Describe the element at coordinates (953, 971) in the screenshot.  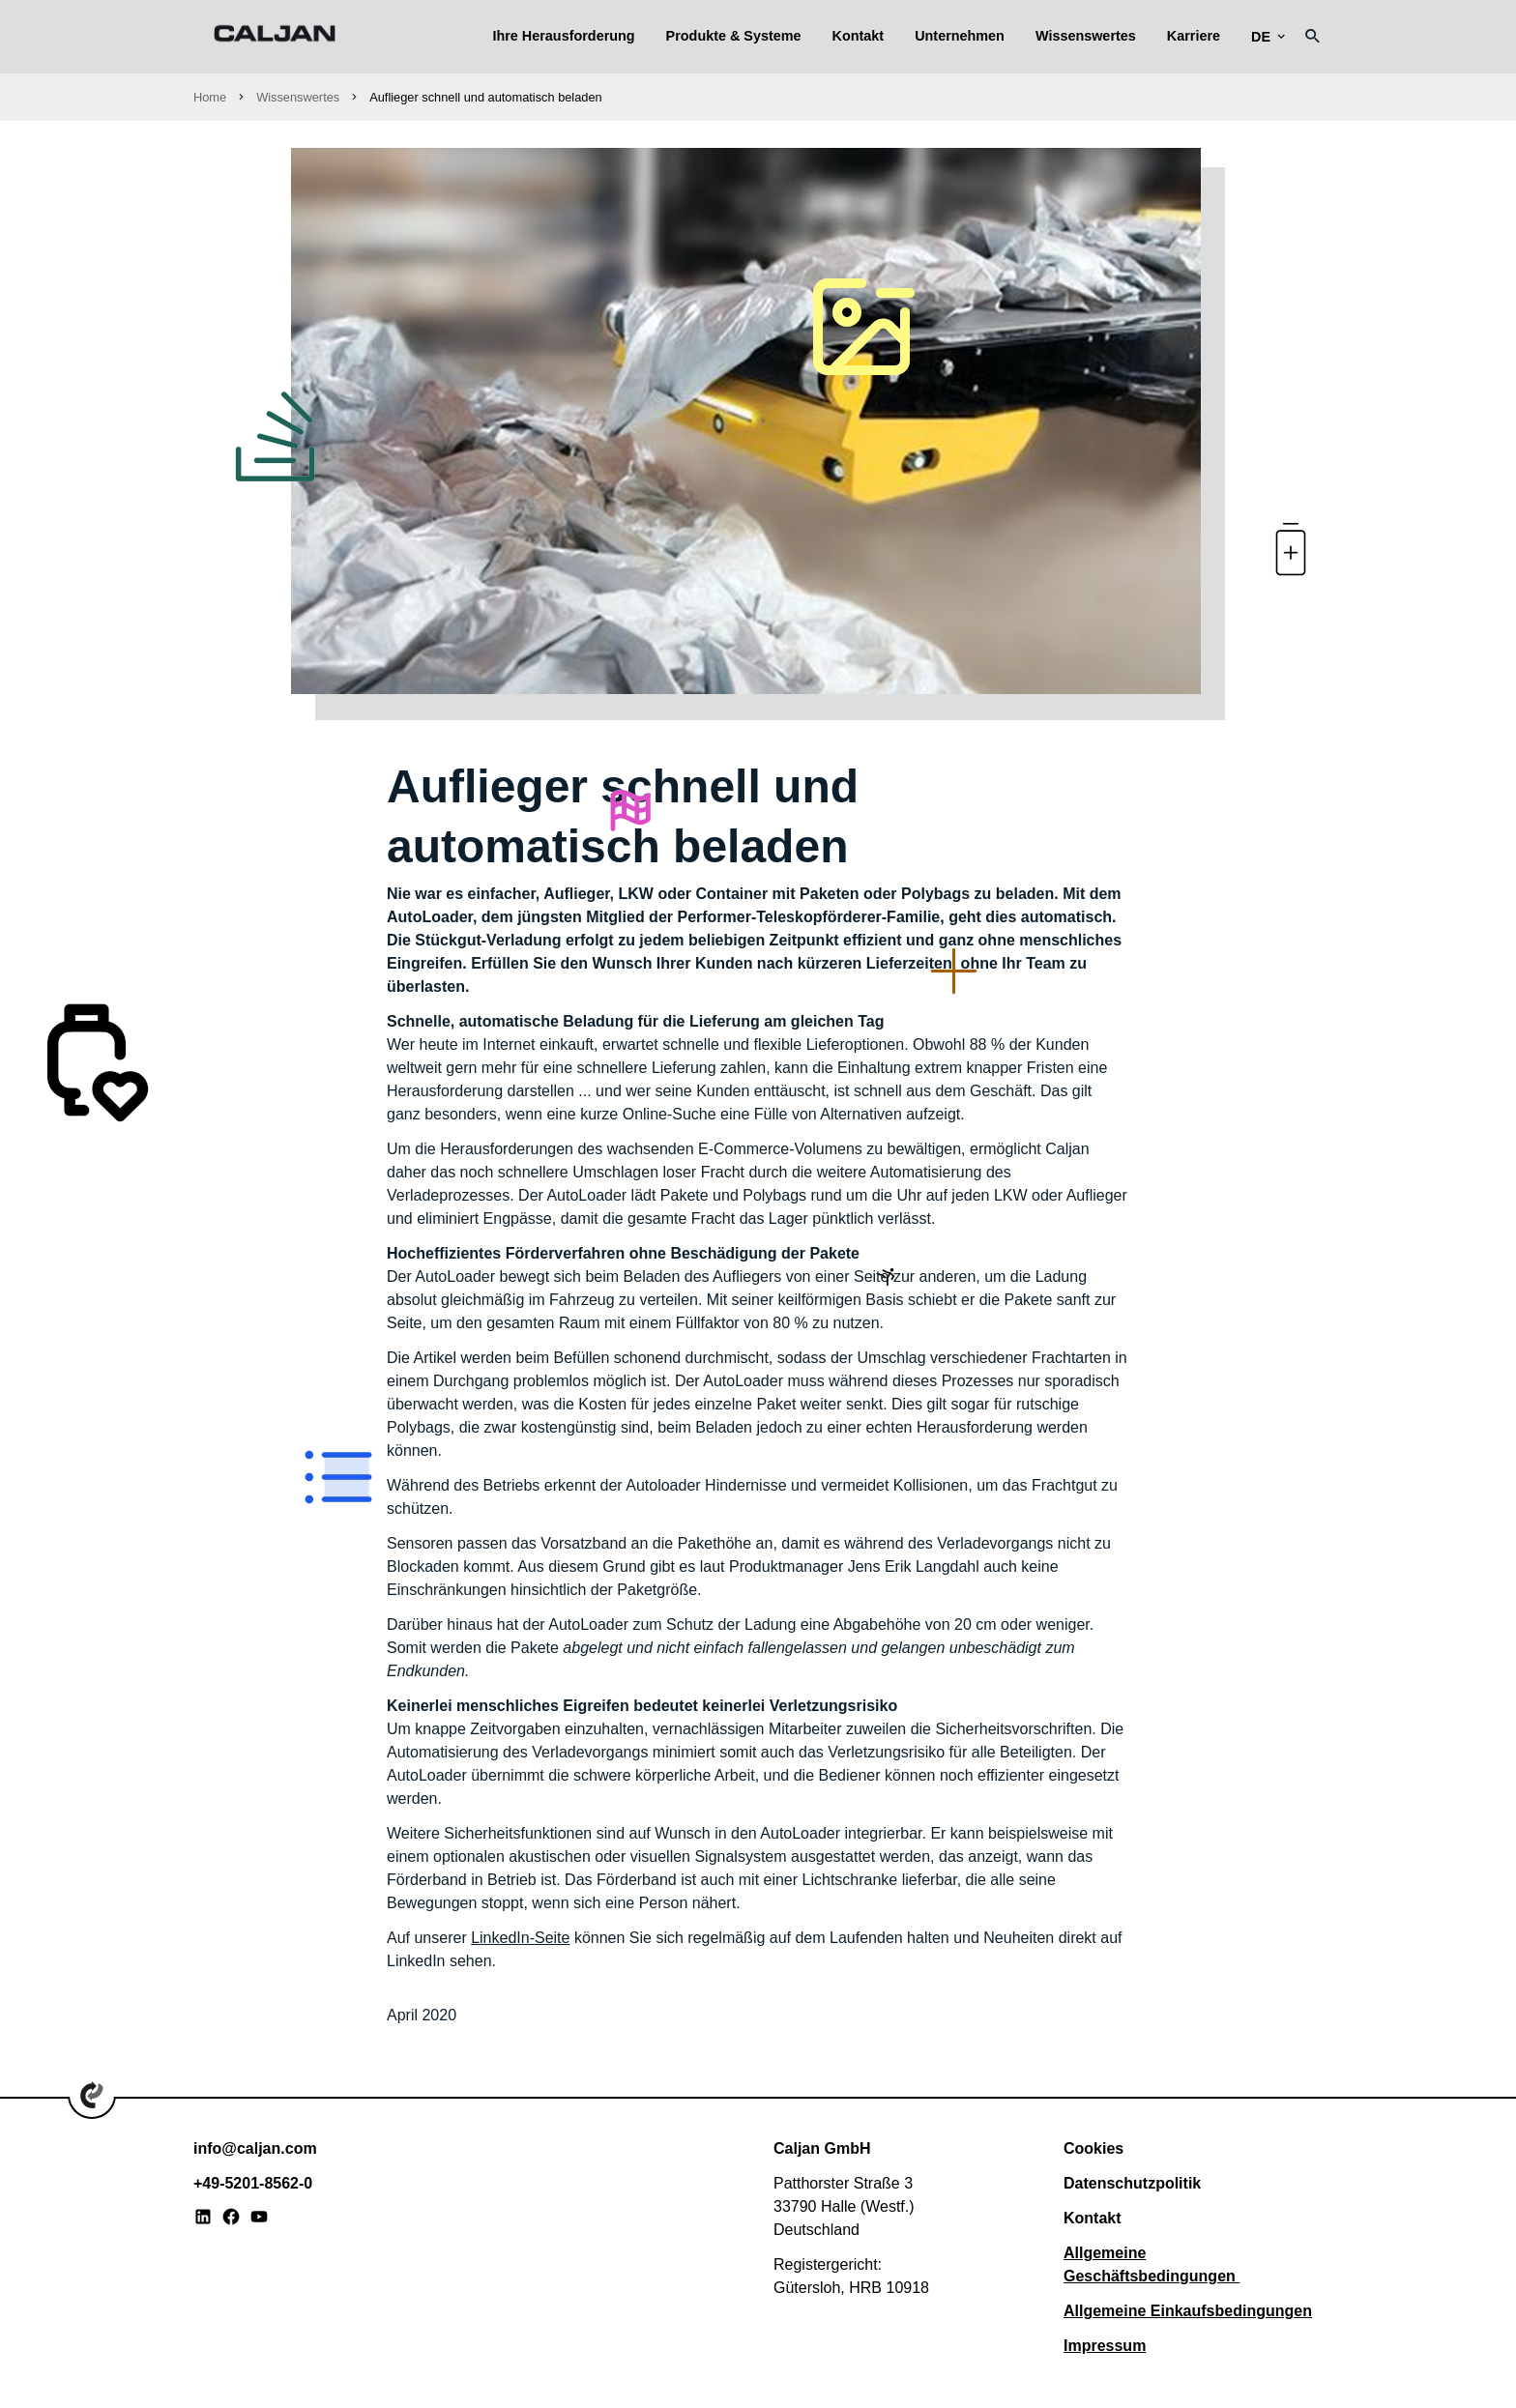
I see `add a new item` at that location.